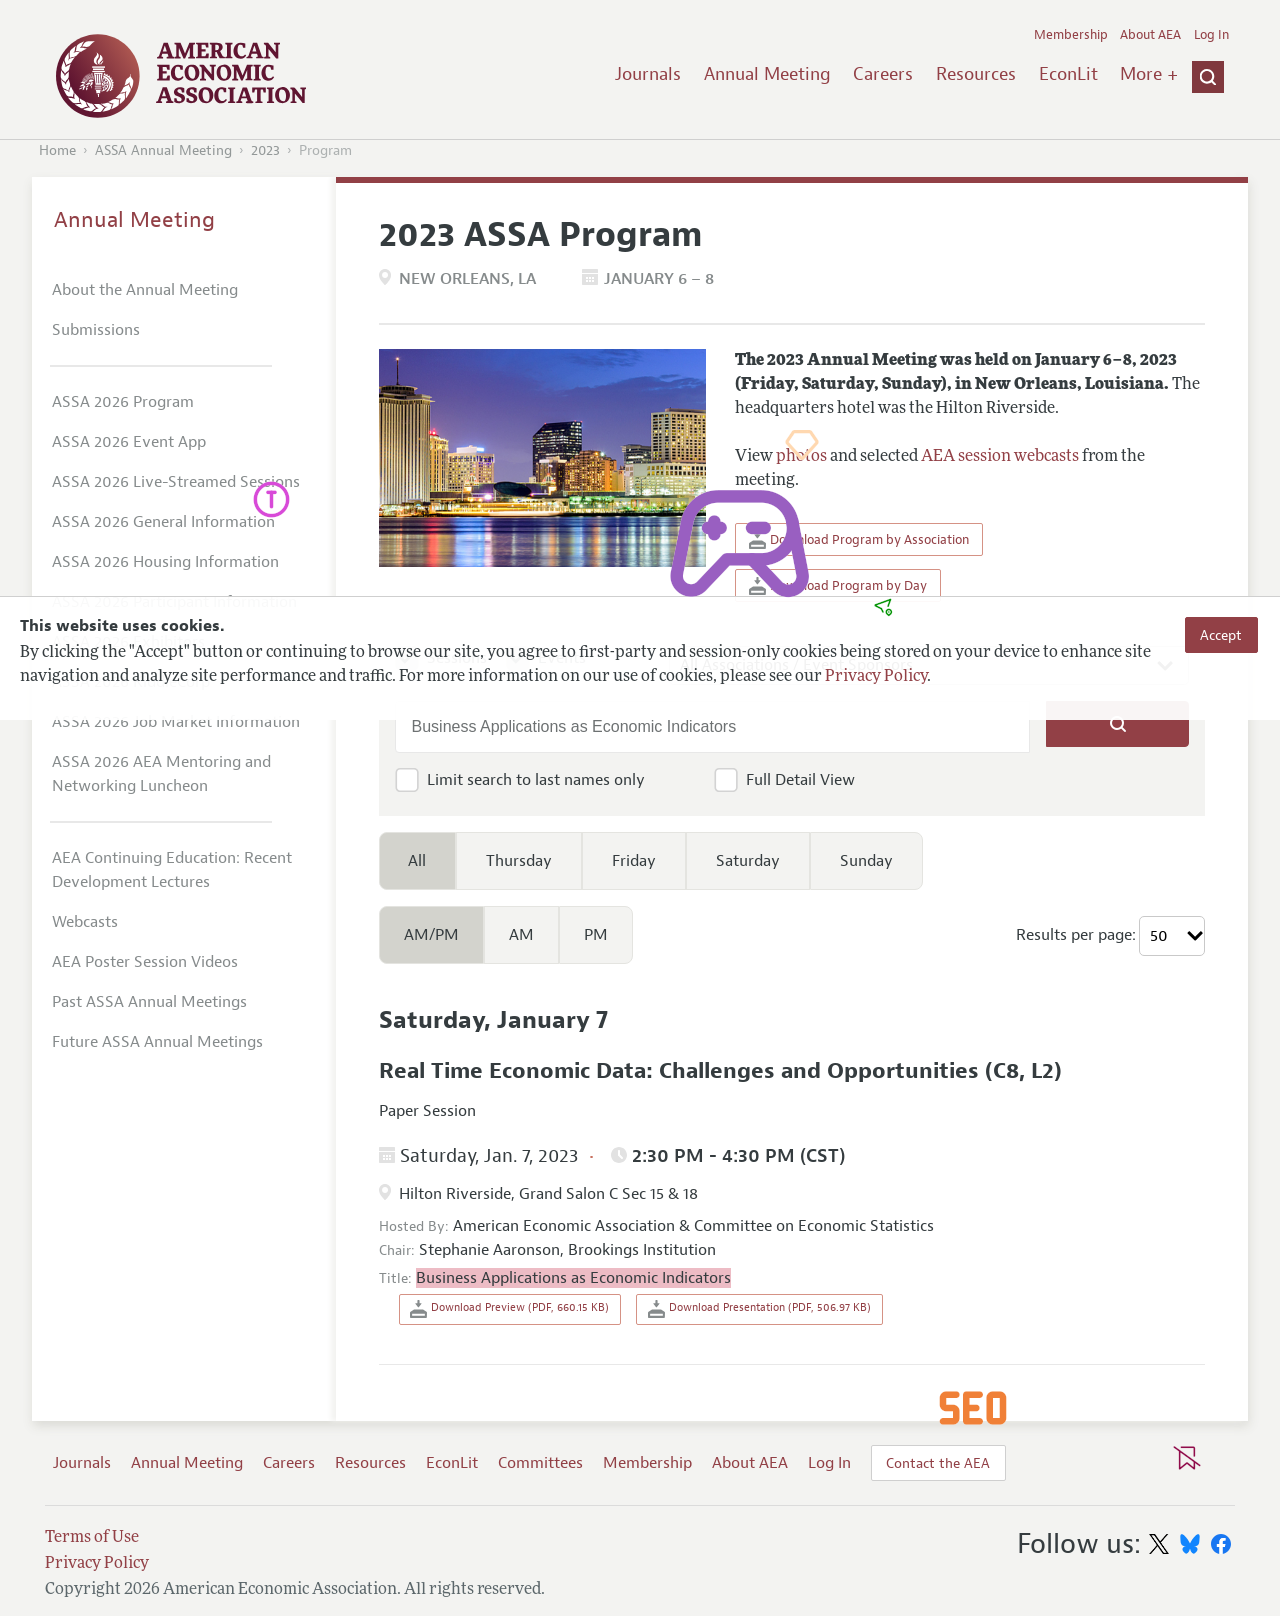 This screenshot has width=1280, height=1616. I want to click on indicates text or typography settings, so click(271, 499).